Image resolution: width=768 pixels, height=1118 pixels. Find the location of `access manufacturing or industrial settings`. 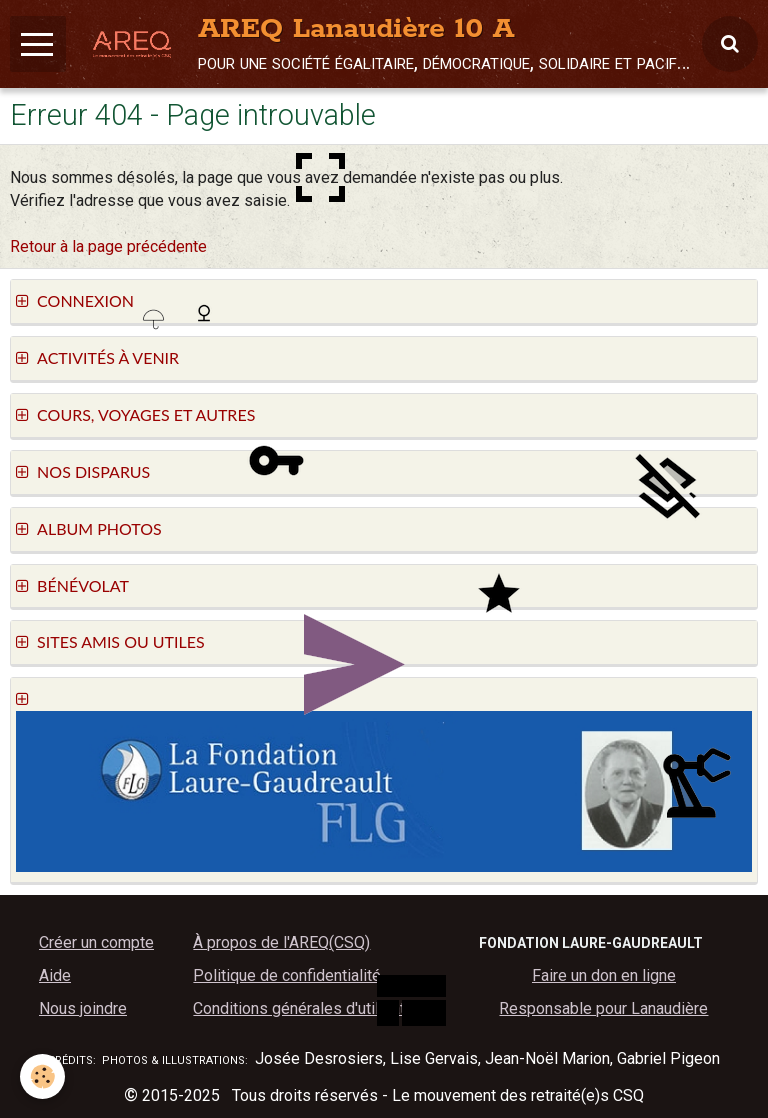

access manufacturing or industrial settings is located at coordinates (697, 784).